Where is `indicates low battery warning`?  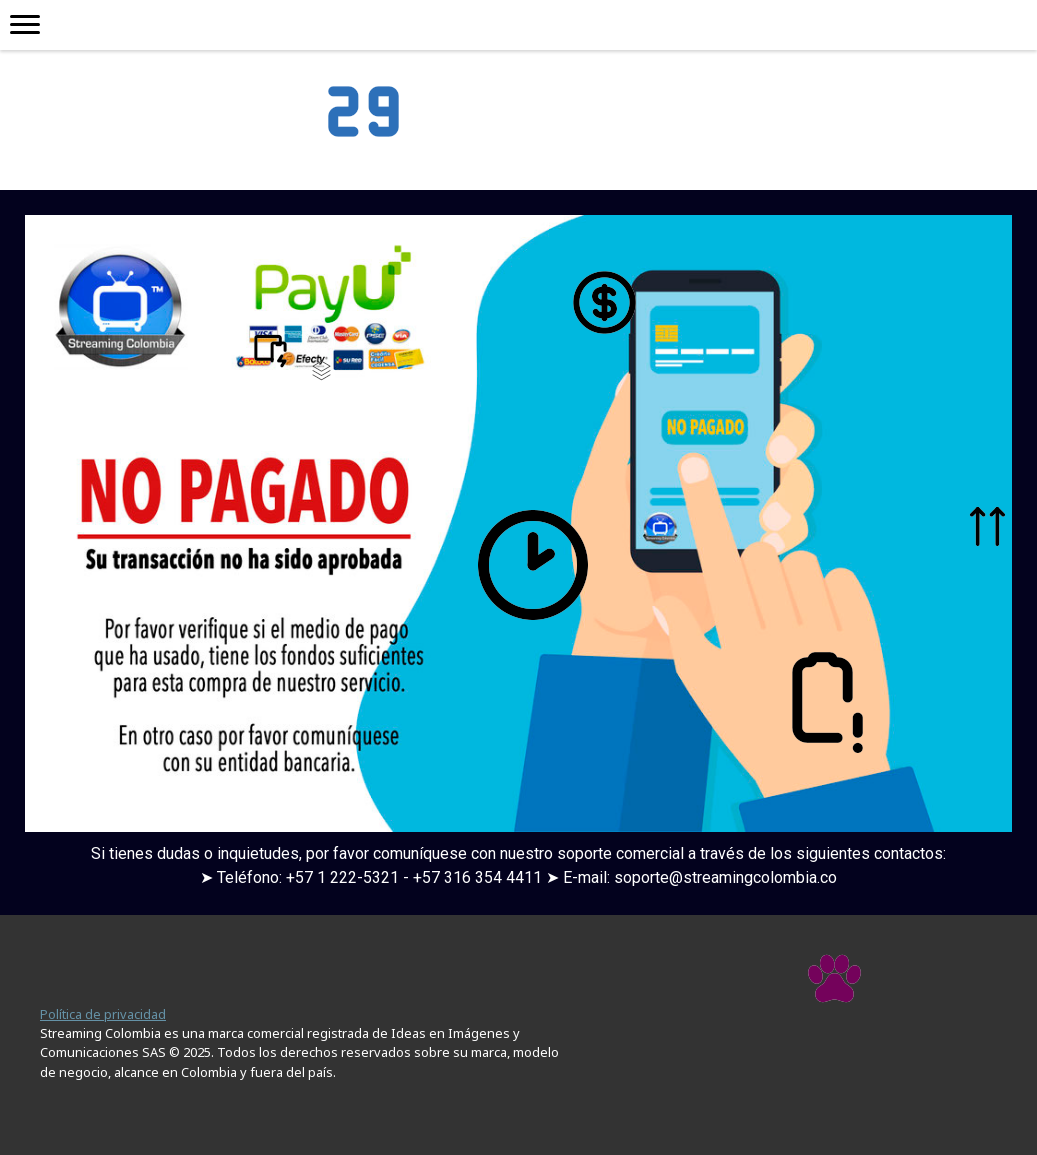 indicates low battery warning is located at coordinates (822, 697).